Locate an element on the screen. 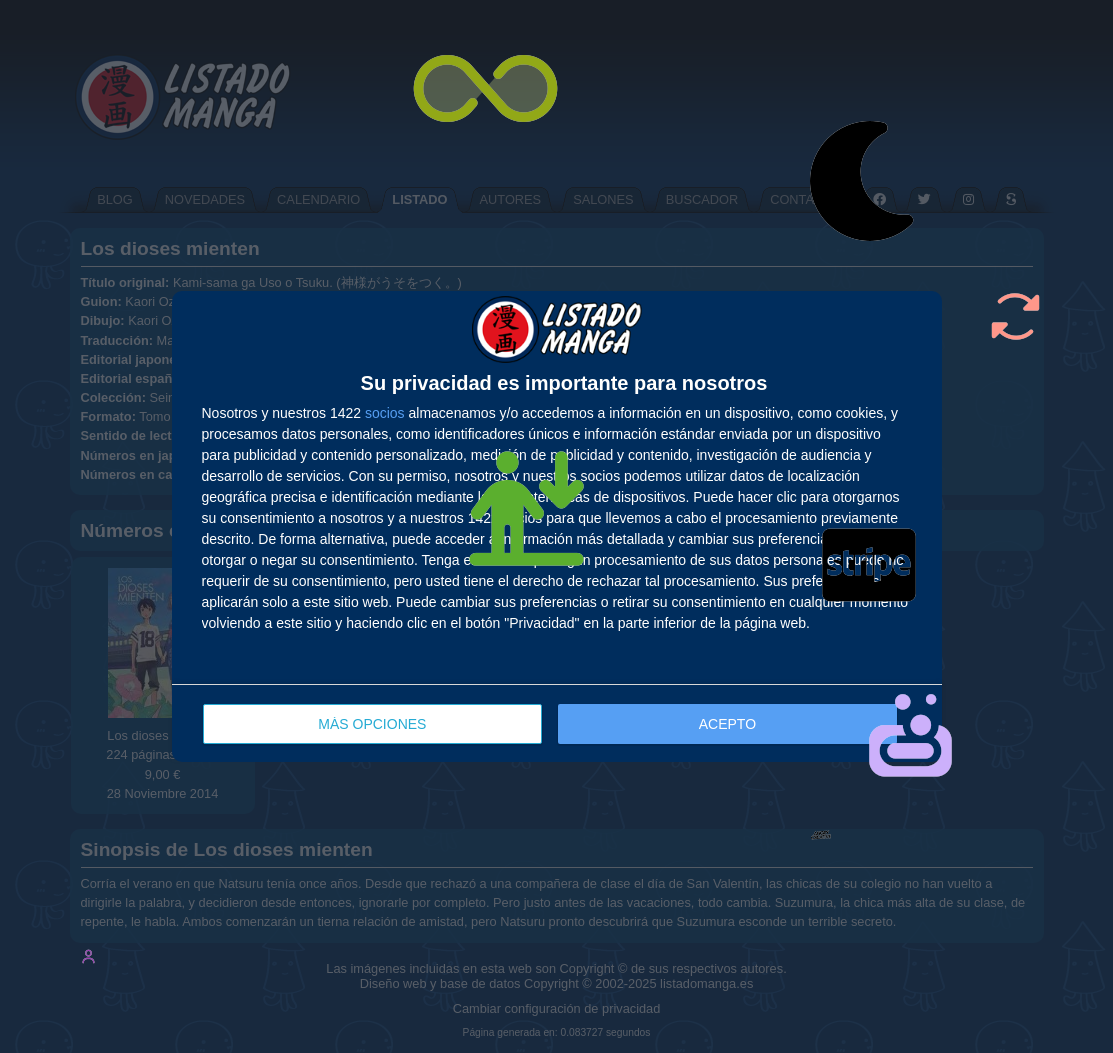  pay with Stripe is located at coordinates (869, 565).